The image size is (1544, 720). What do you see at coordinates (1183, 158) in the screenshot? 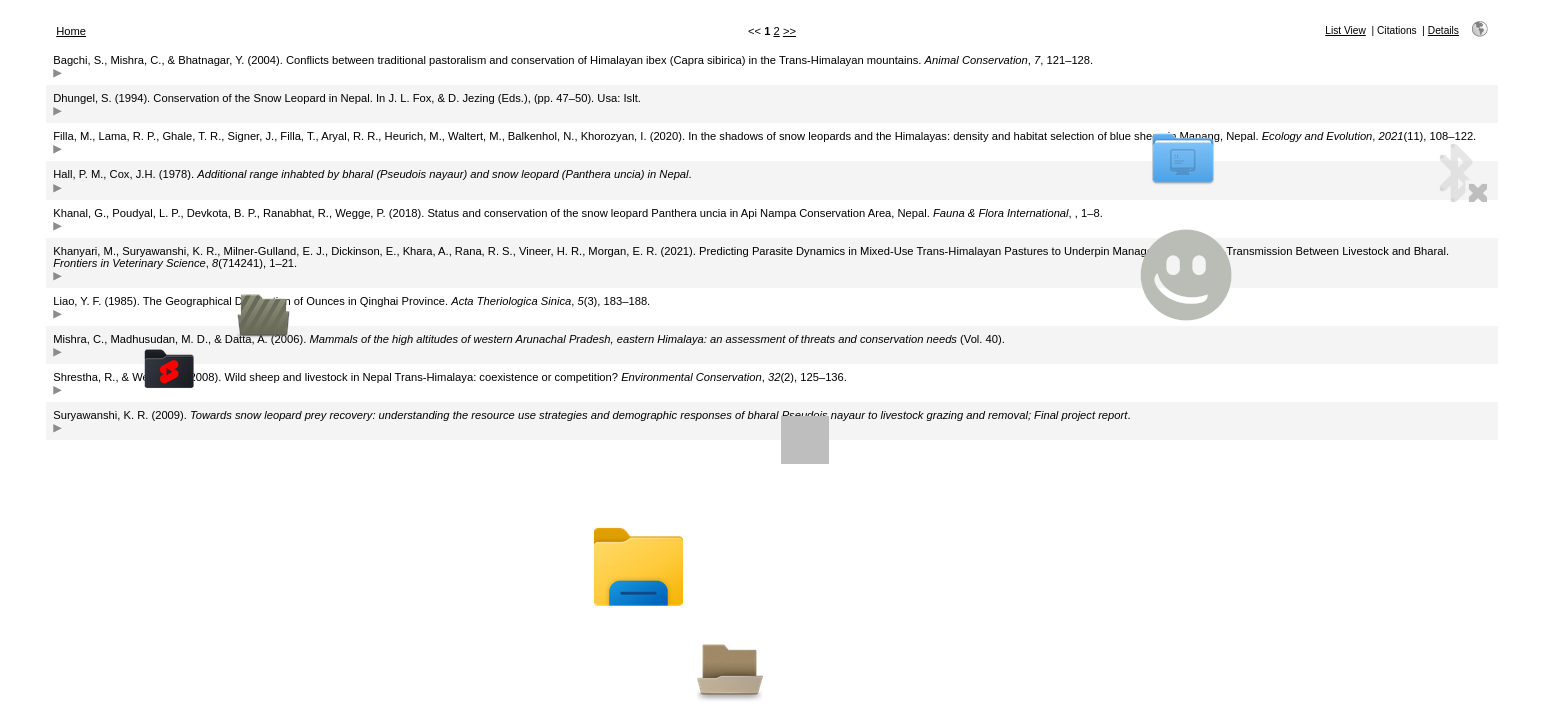
I see `open PC or windows computer folder` at bounding box center [1183, 158].